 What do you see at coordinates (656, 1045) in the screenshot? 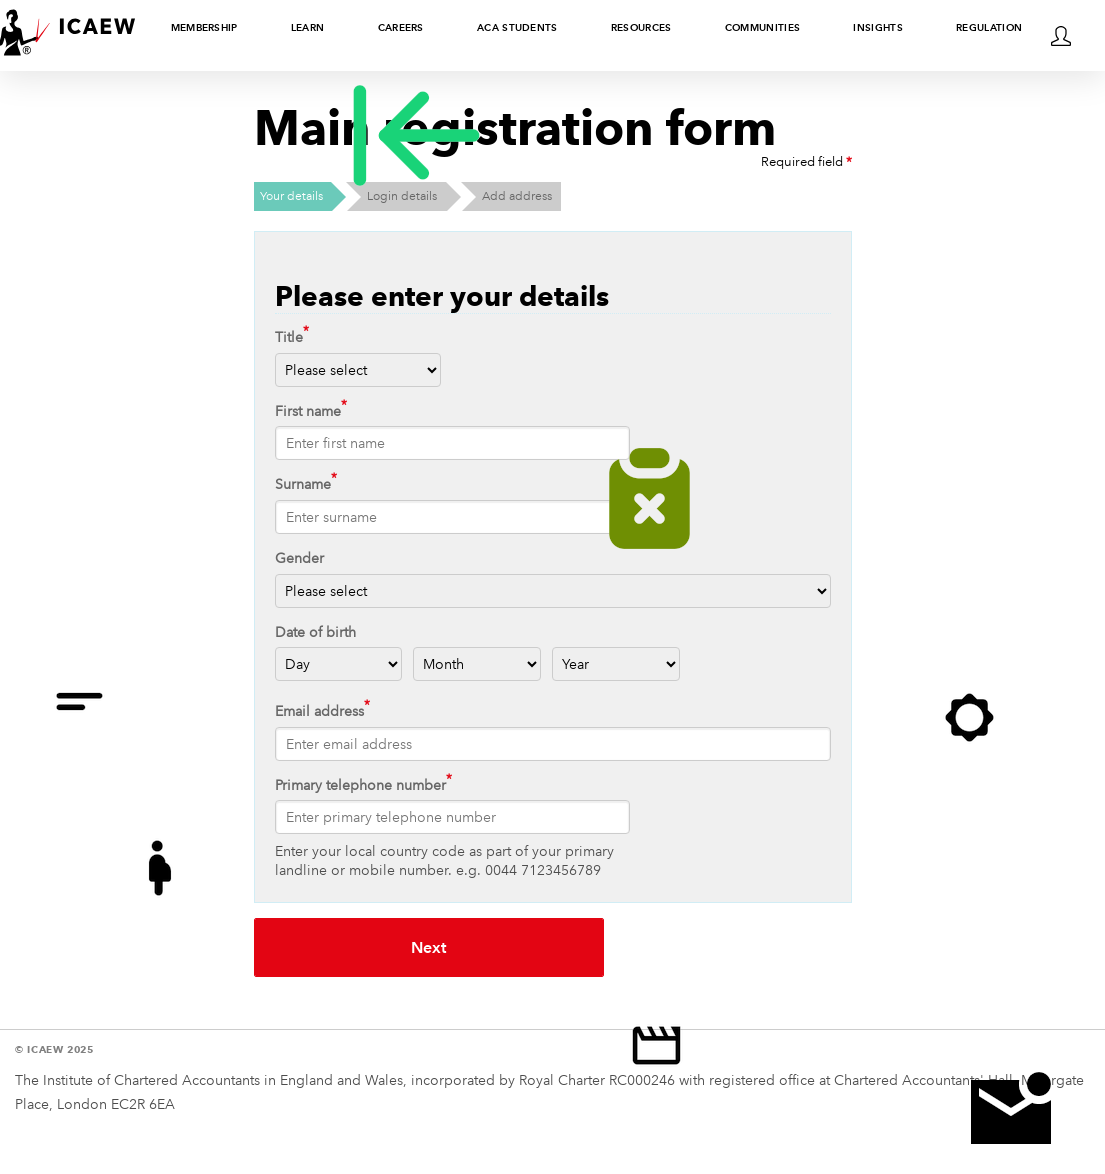
I see `access video or movie content` at bounding box center [656, 1045].